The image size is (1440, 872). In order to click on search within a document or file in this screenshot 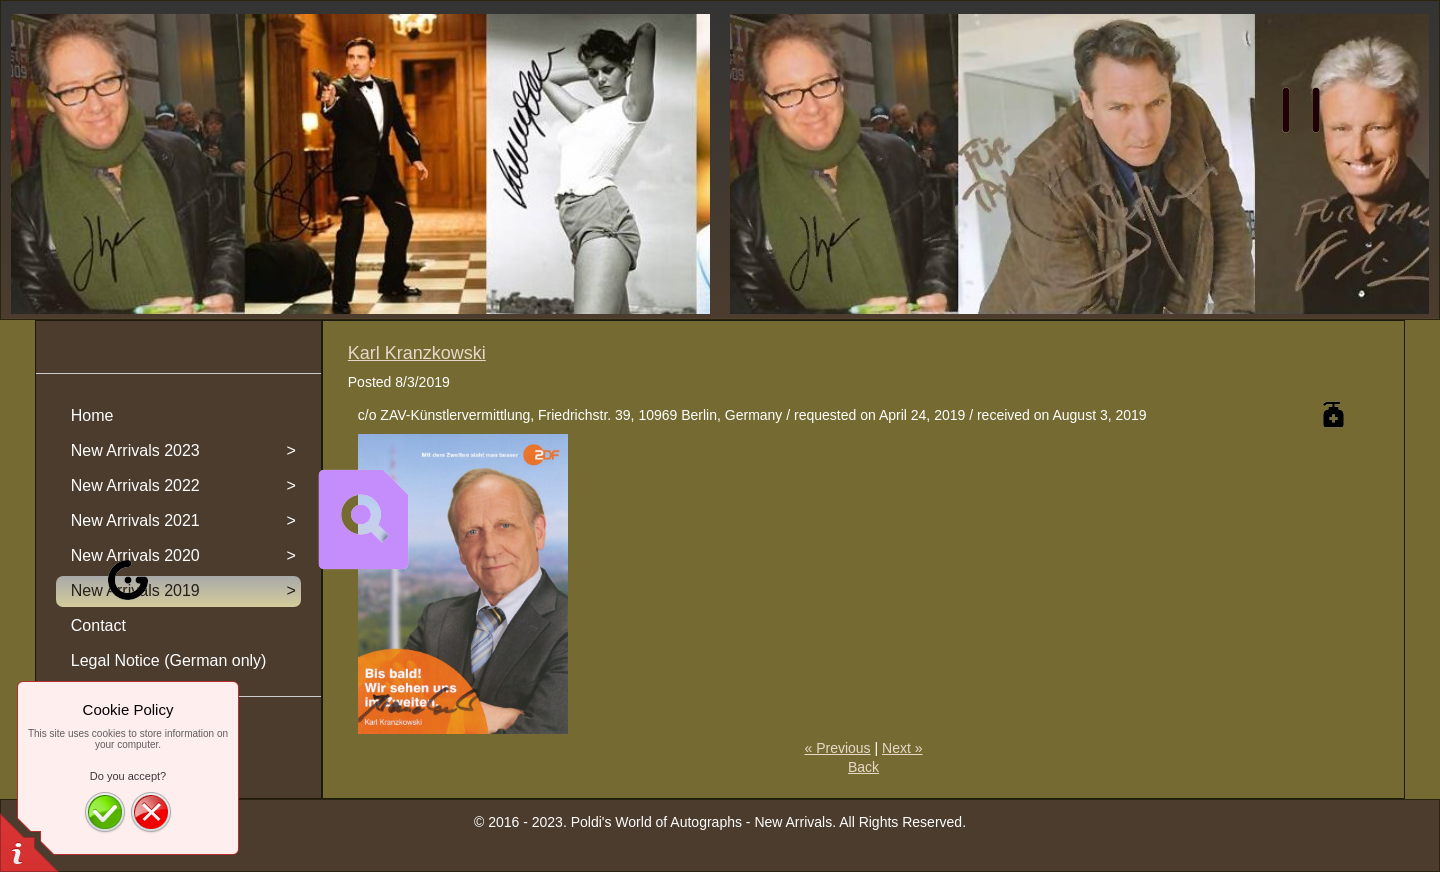, I will do `click(363, 519)`.